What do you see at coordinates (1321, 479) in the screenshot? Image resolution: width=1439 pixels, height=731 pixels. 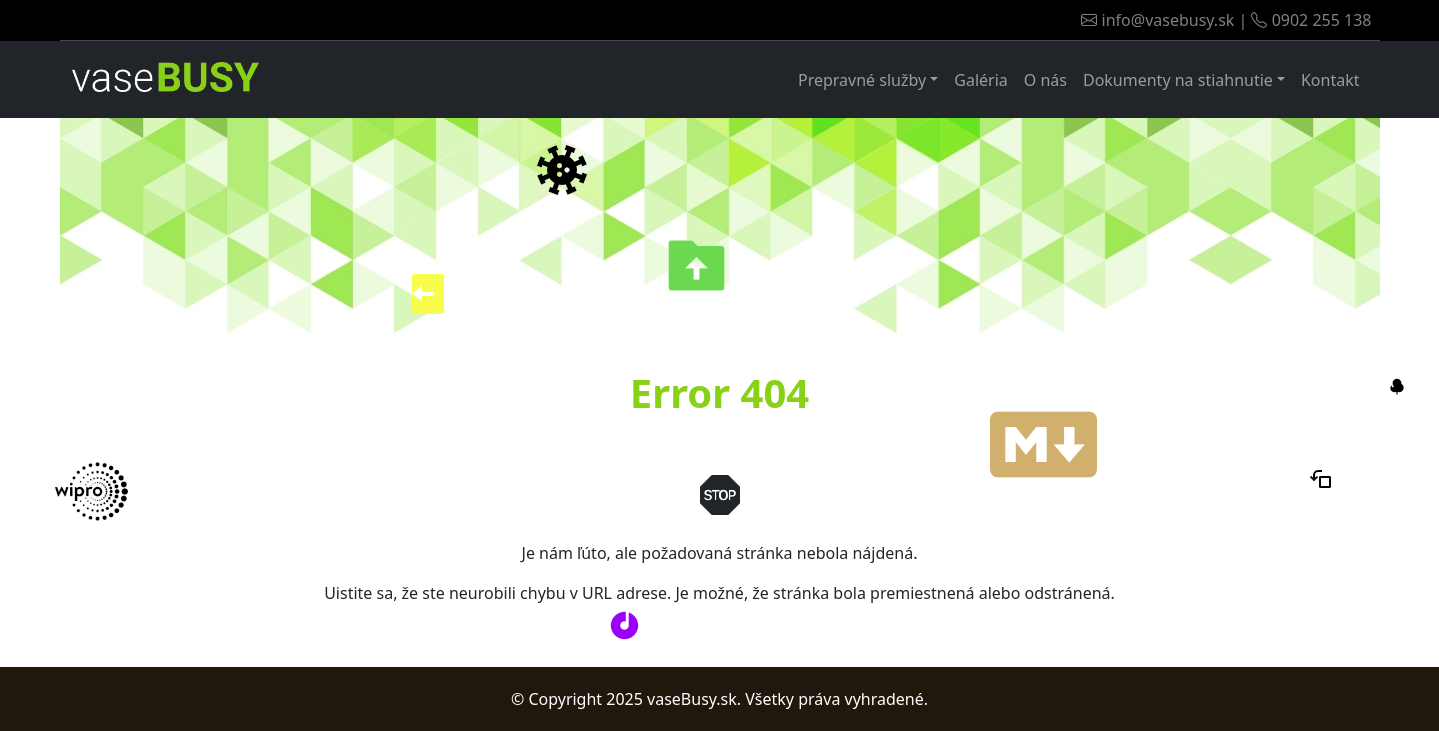 I see `rotate object counterclockwise` at bounding box center [1321, 479].